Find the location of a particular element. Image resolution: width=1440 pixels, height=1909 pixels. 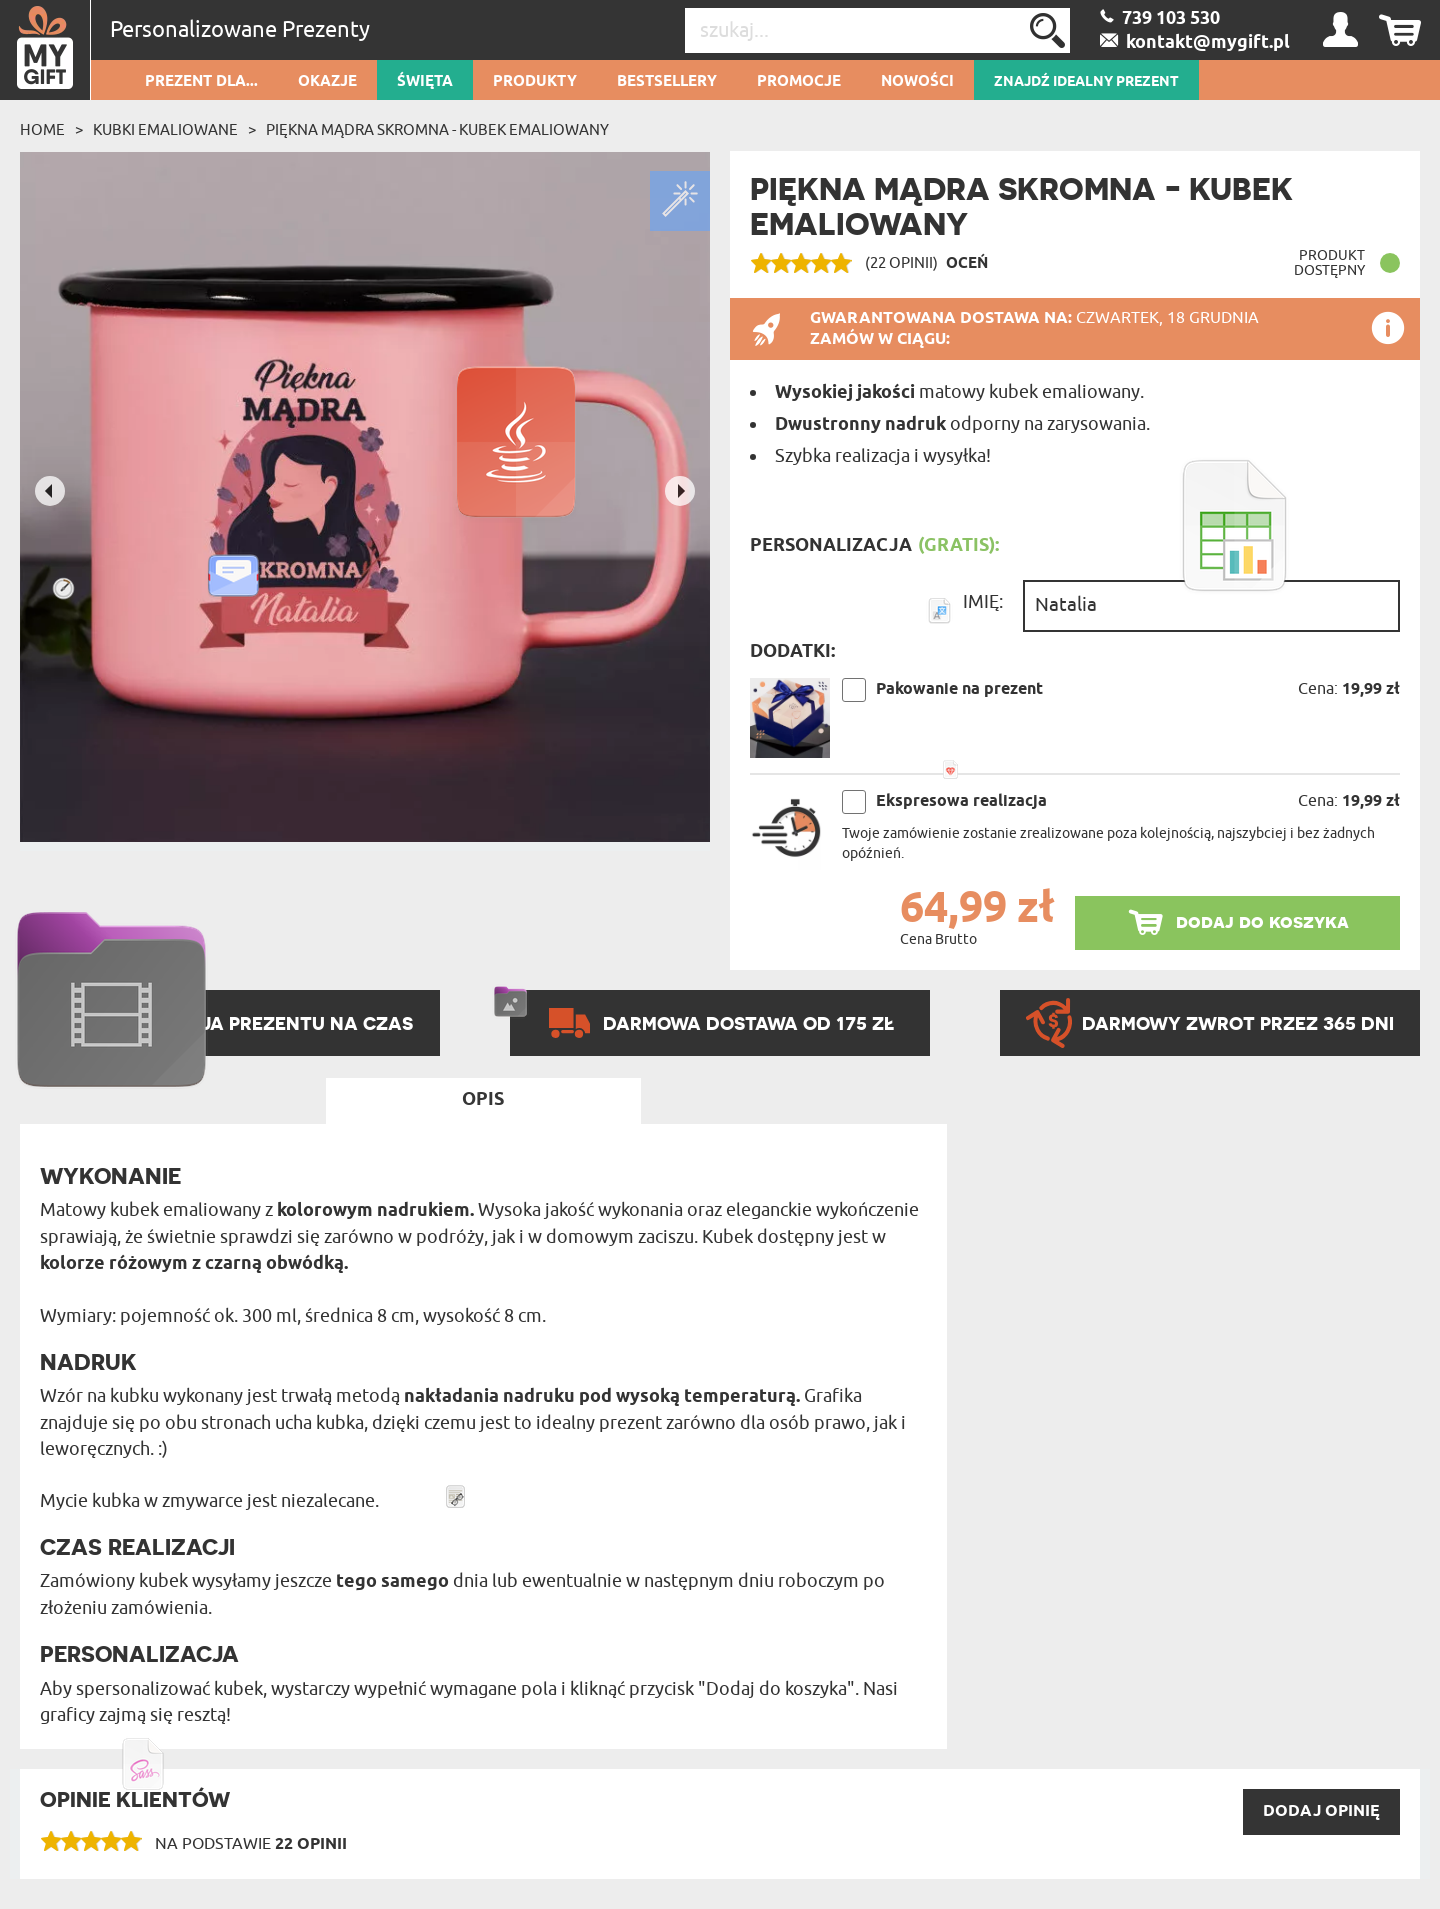

open sysprof system profiler is located at coordinates (63, 588).